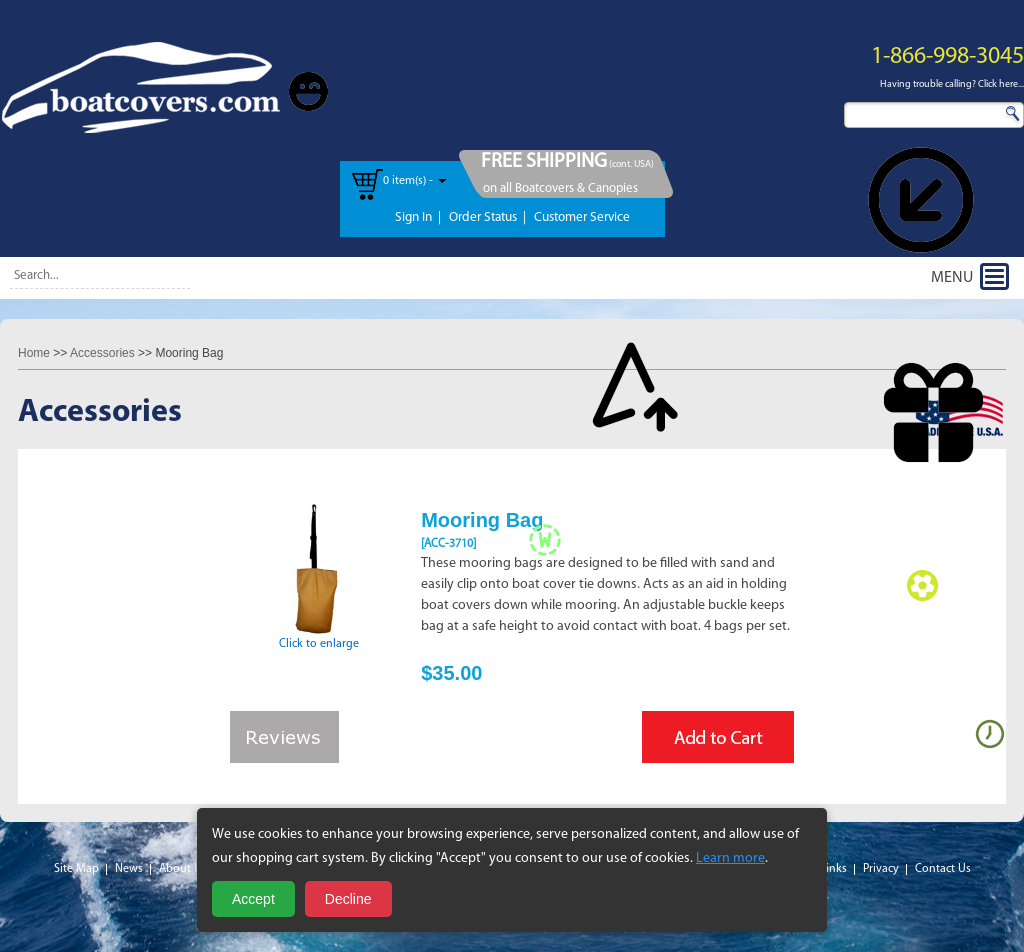  What do you see at coordinates (545, 540) in the screenshot?
I see `indicates a pending or in-progress word processor document` at bounding box center [545, 540].